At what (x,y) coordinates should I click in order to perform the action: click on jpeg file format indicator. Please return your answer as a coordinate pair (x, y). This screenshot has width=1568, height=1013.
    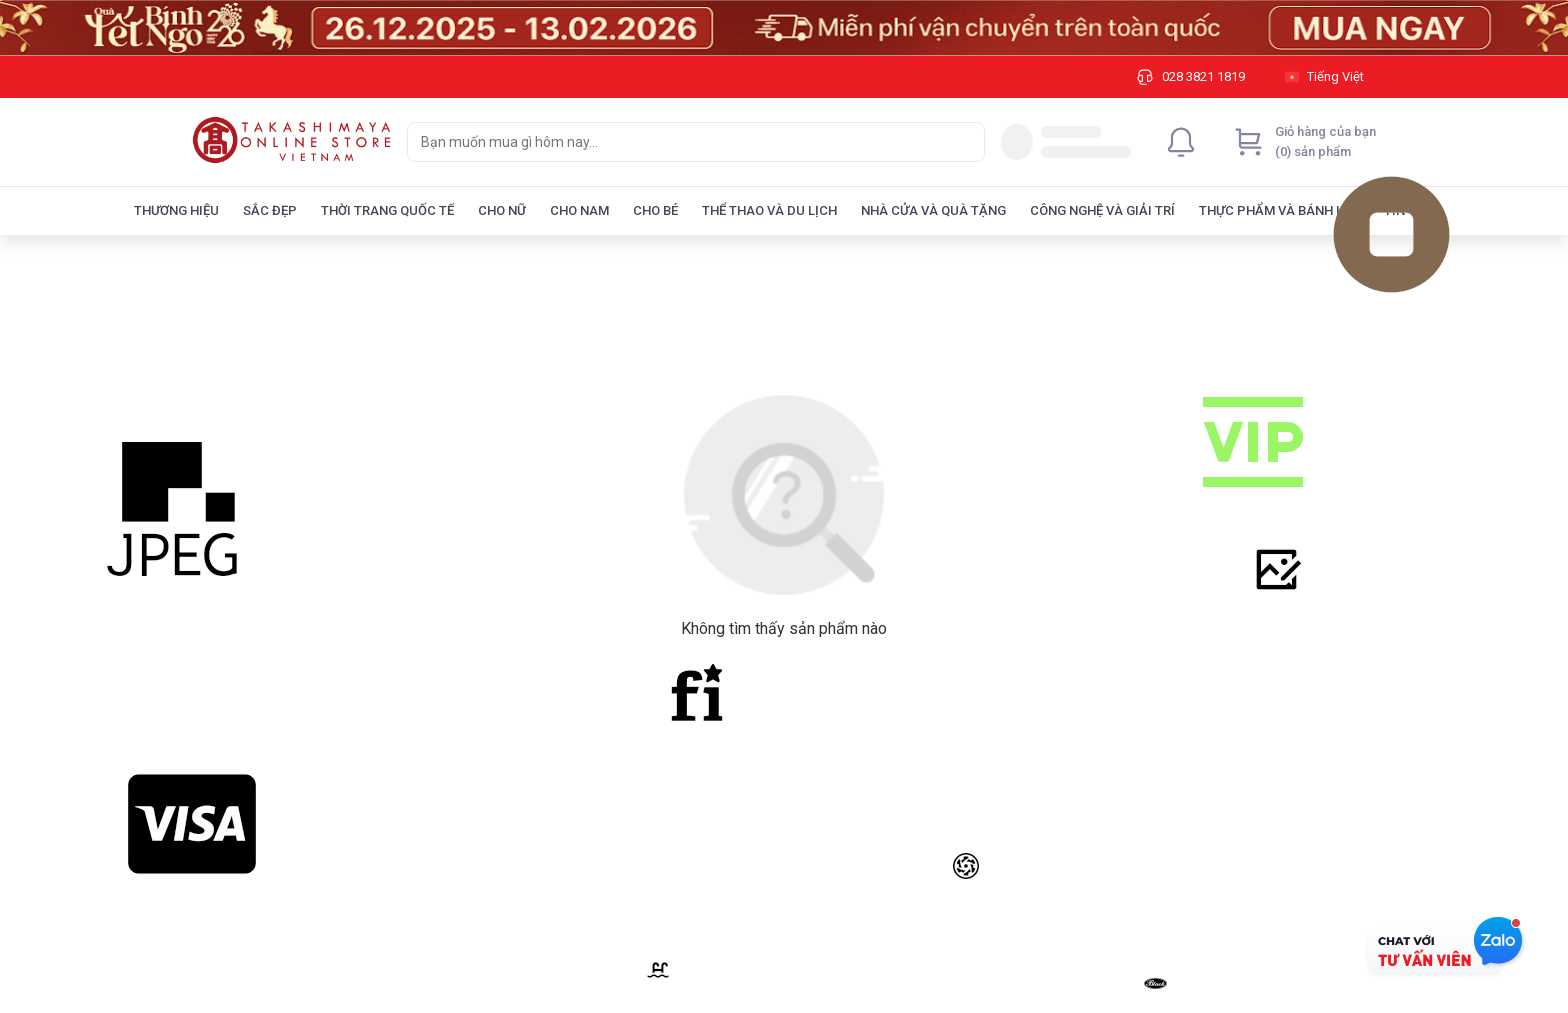
    Looking at the image, I should click on (172, 509).